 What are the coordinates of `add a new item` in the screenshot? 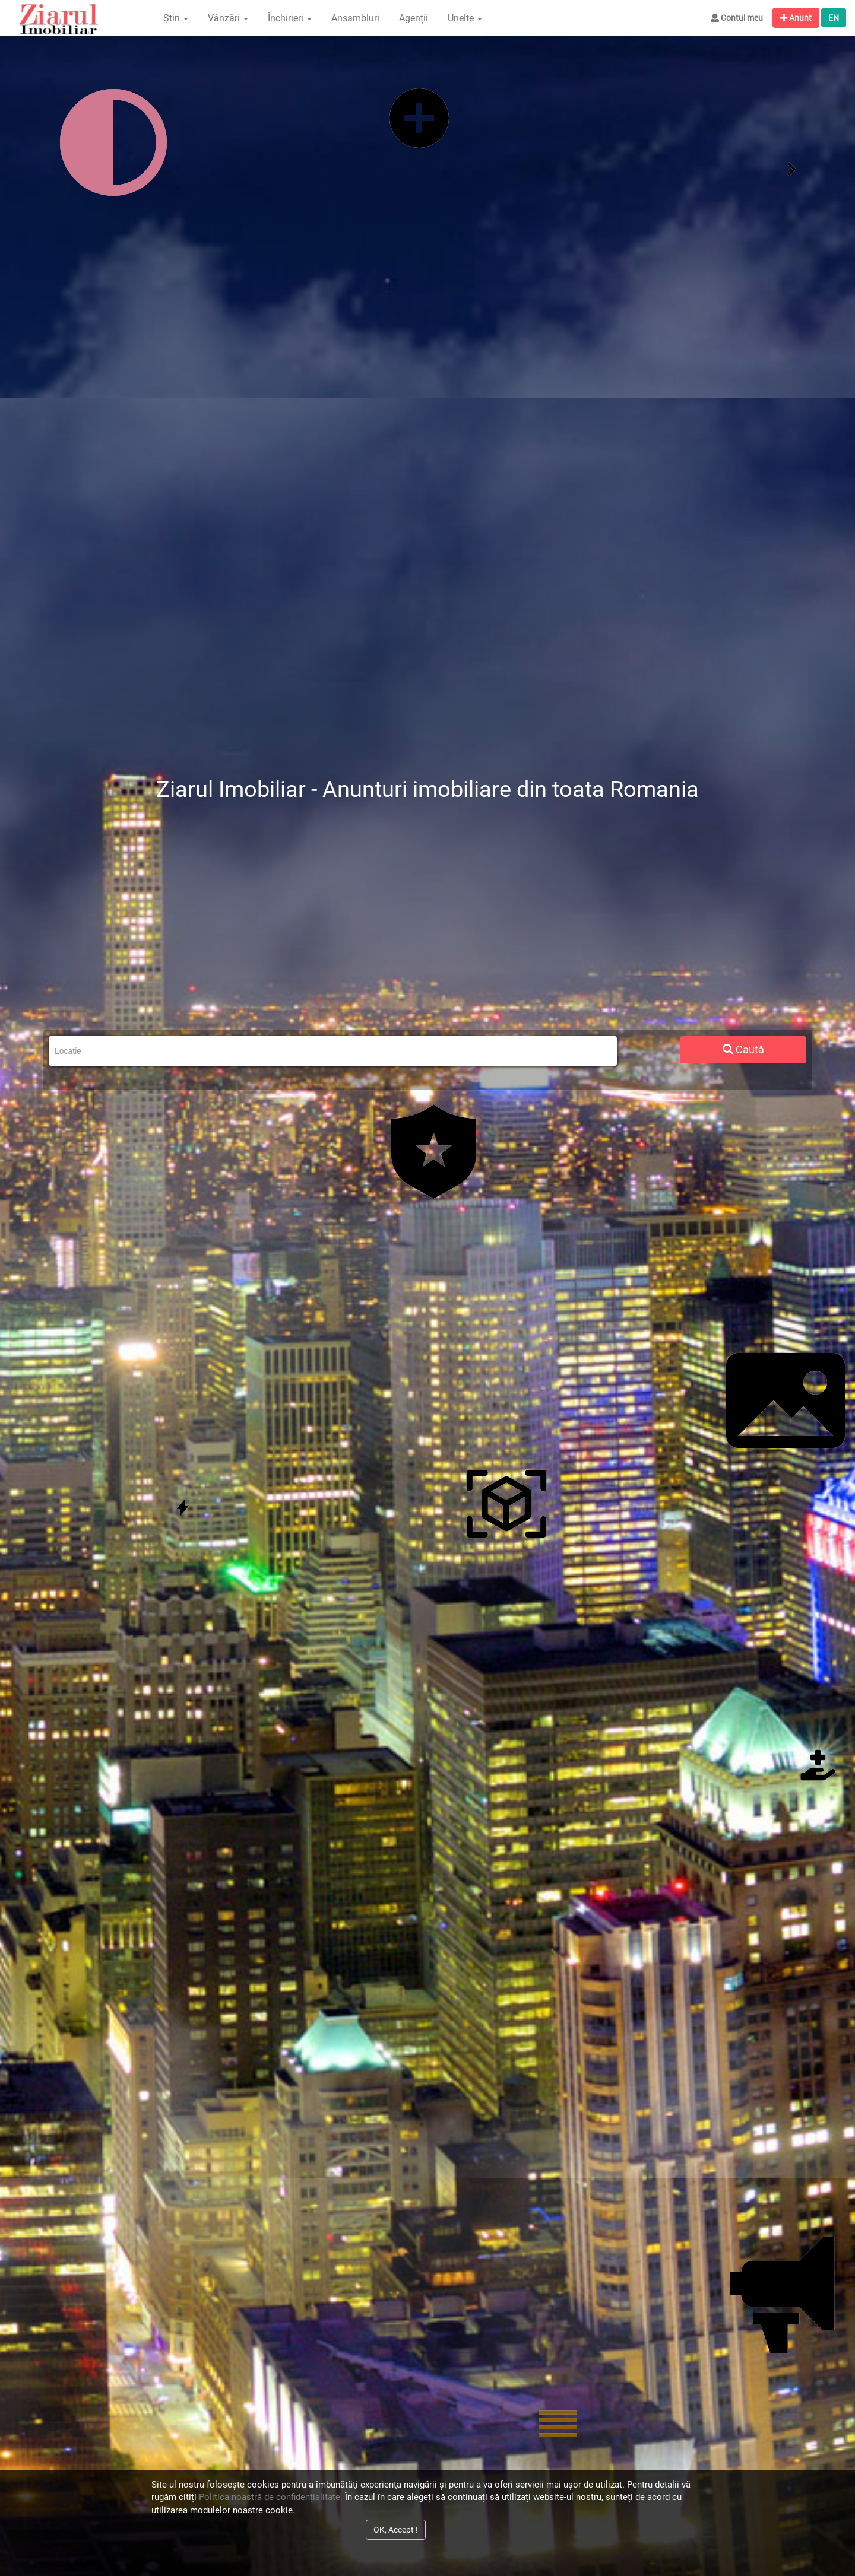 It's located at (419, 118).